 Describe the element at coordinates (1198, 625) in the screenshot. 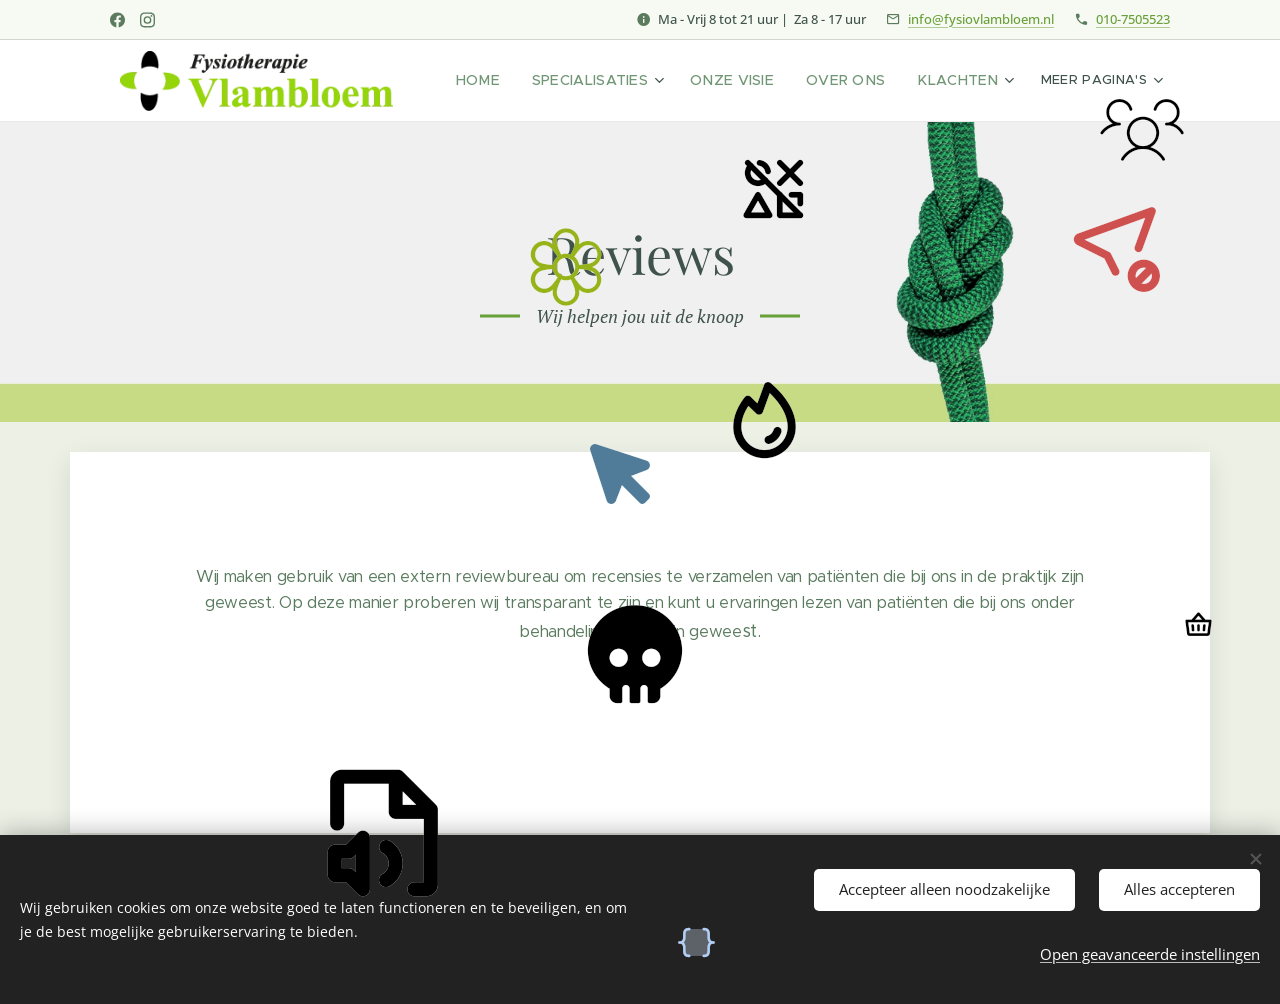

I see `view your shopping basket` at that location.